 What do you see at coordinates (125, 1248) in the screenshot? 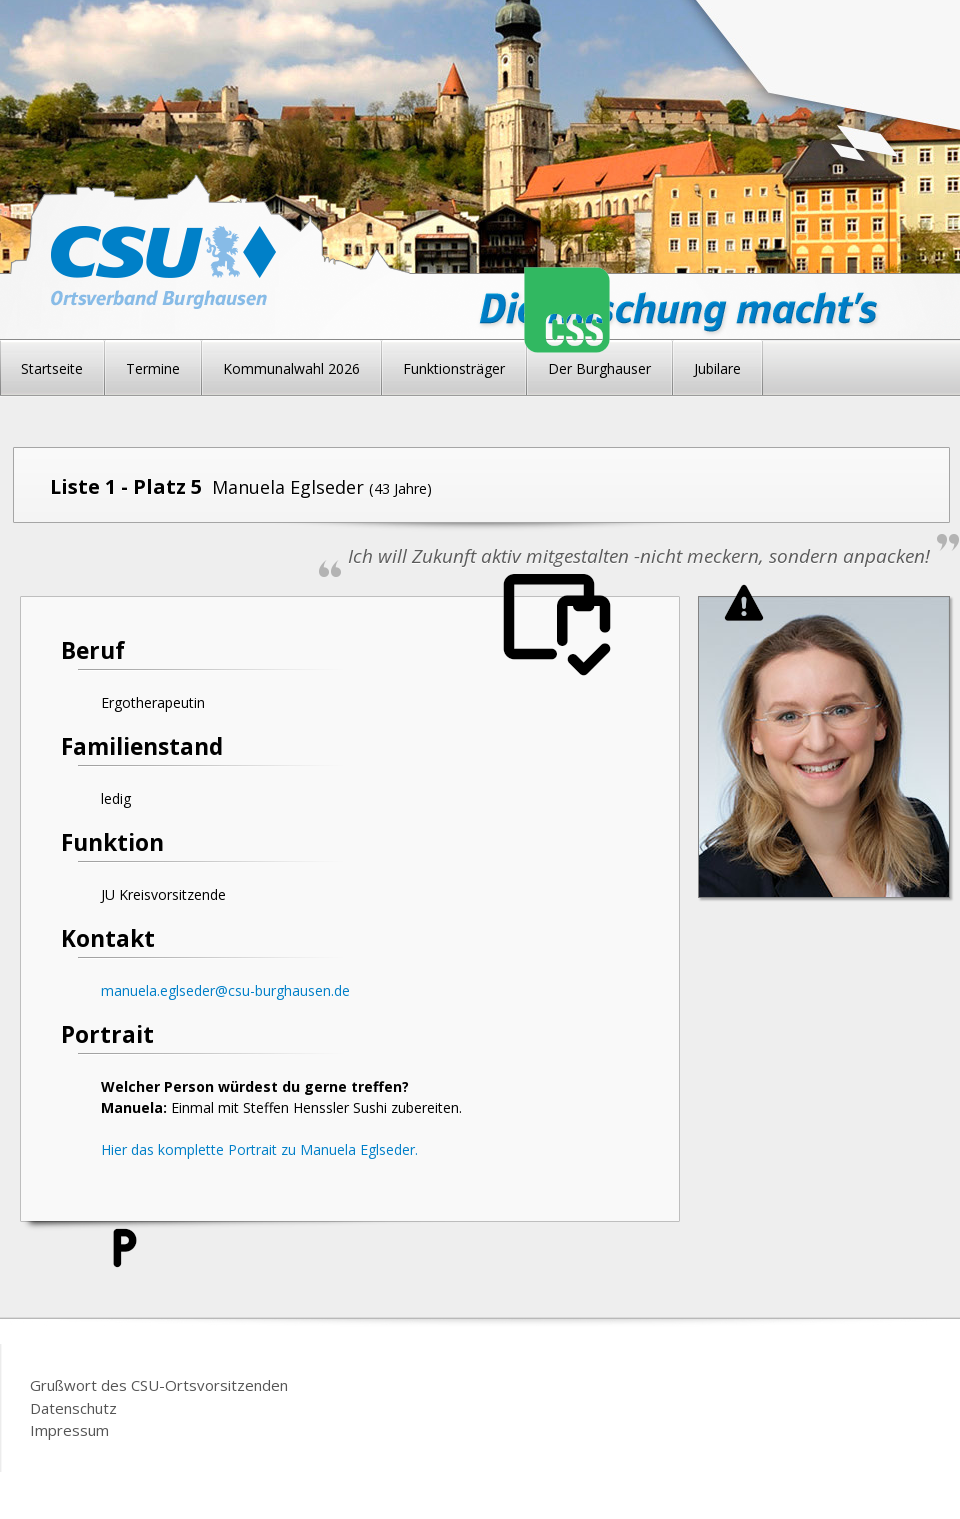
I see `indicates parking availability or location` at bounding box center [125, 1248].